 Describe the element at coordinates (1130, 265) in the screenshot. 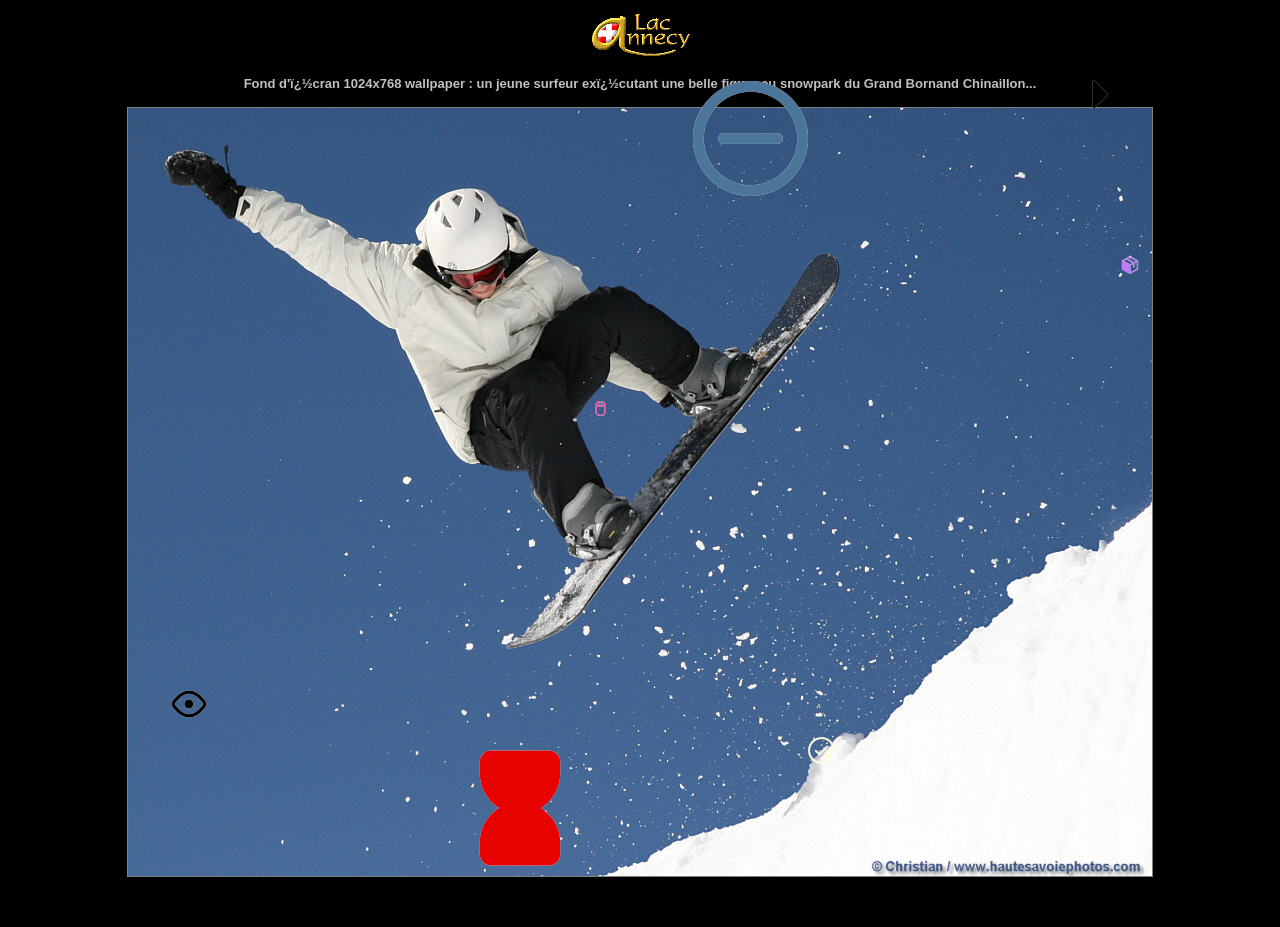

I see `view package or shipment details` at that location.